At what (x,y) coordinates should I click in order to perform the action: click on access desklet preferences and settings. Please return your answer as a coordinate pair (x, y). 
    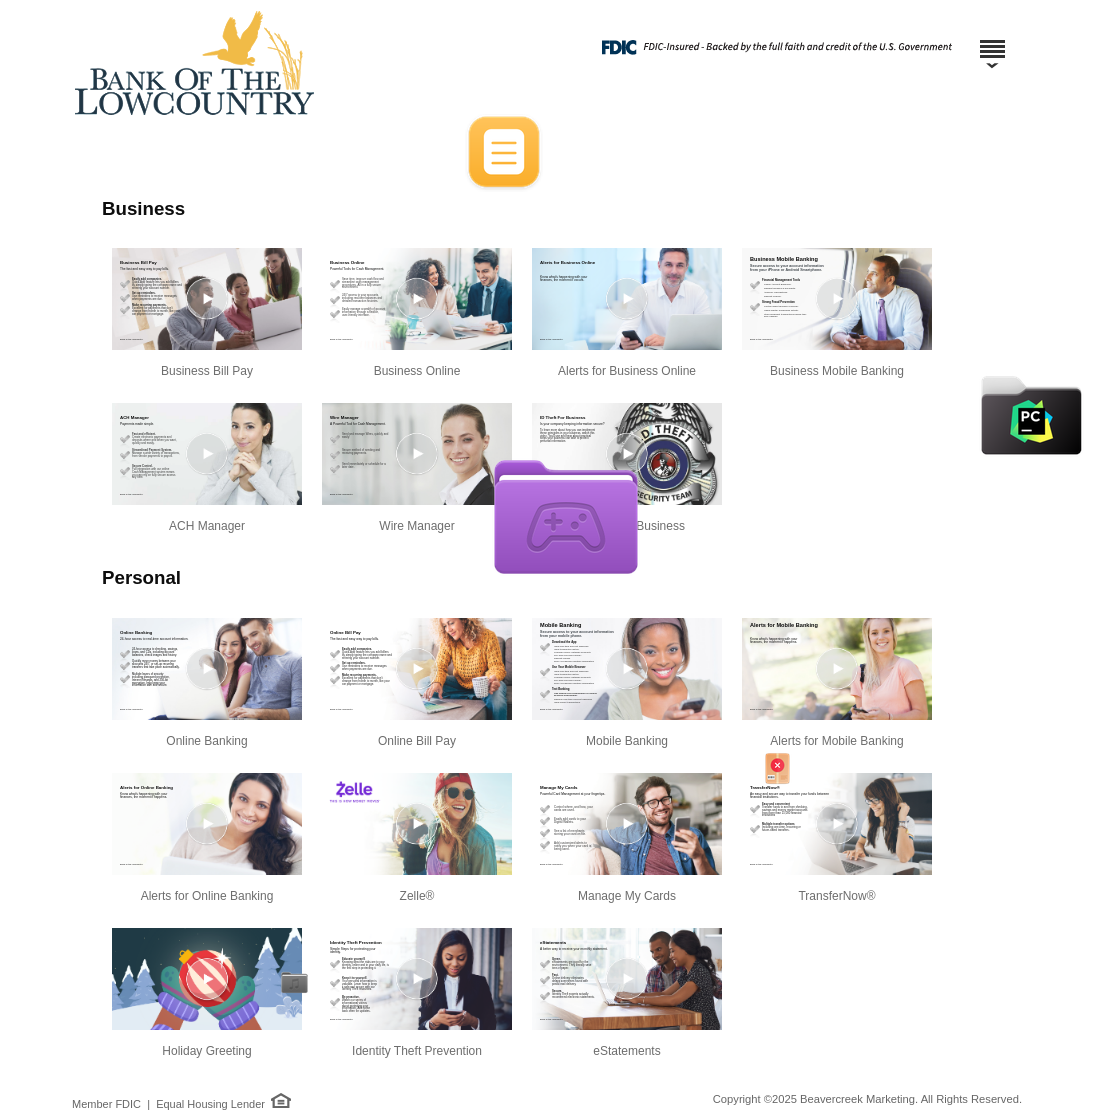
    Looking at the image, I should click on (504, 153).